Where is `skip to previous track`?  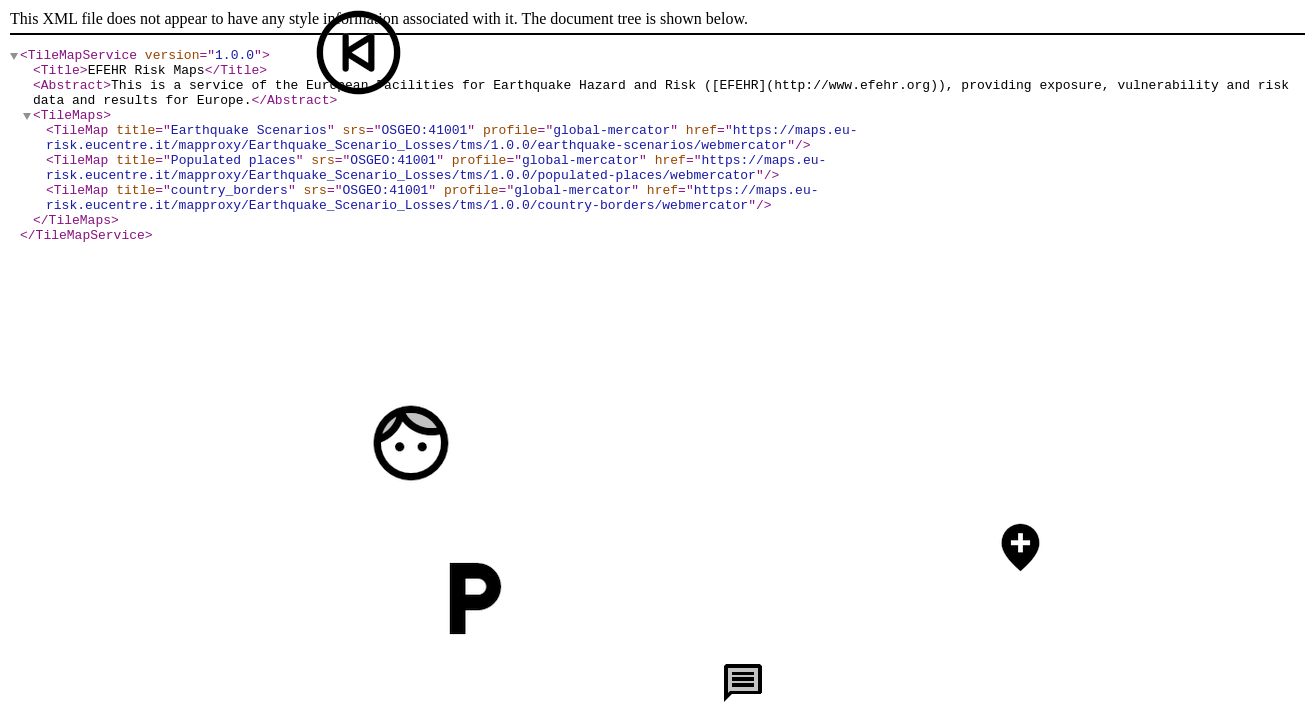
skip to previous track is located at coordinates (358, 52).